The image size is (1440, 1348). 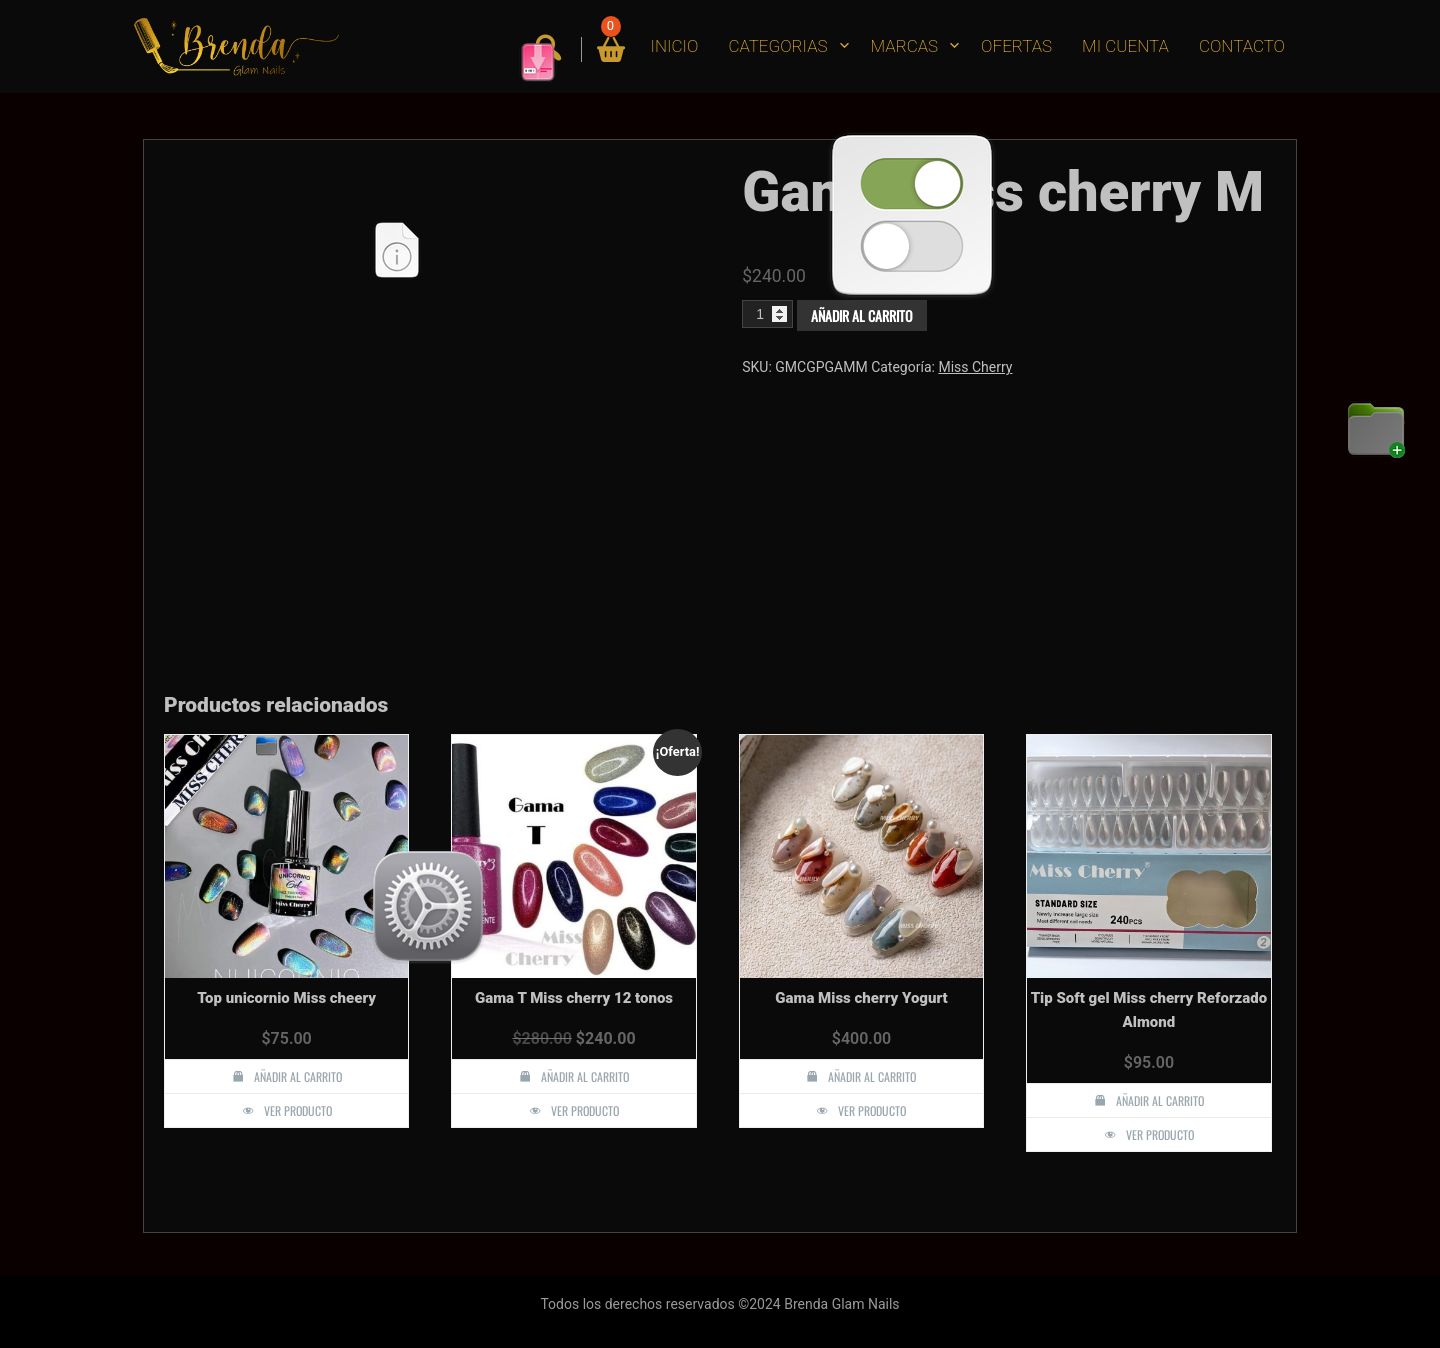 I want to click on drop files here to move them into this folder, so click(x=266, y=745).